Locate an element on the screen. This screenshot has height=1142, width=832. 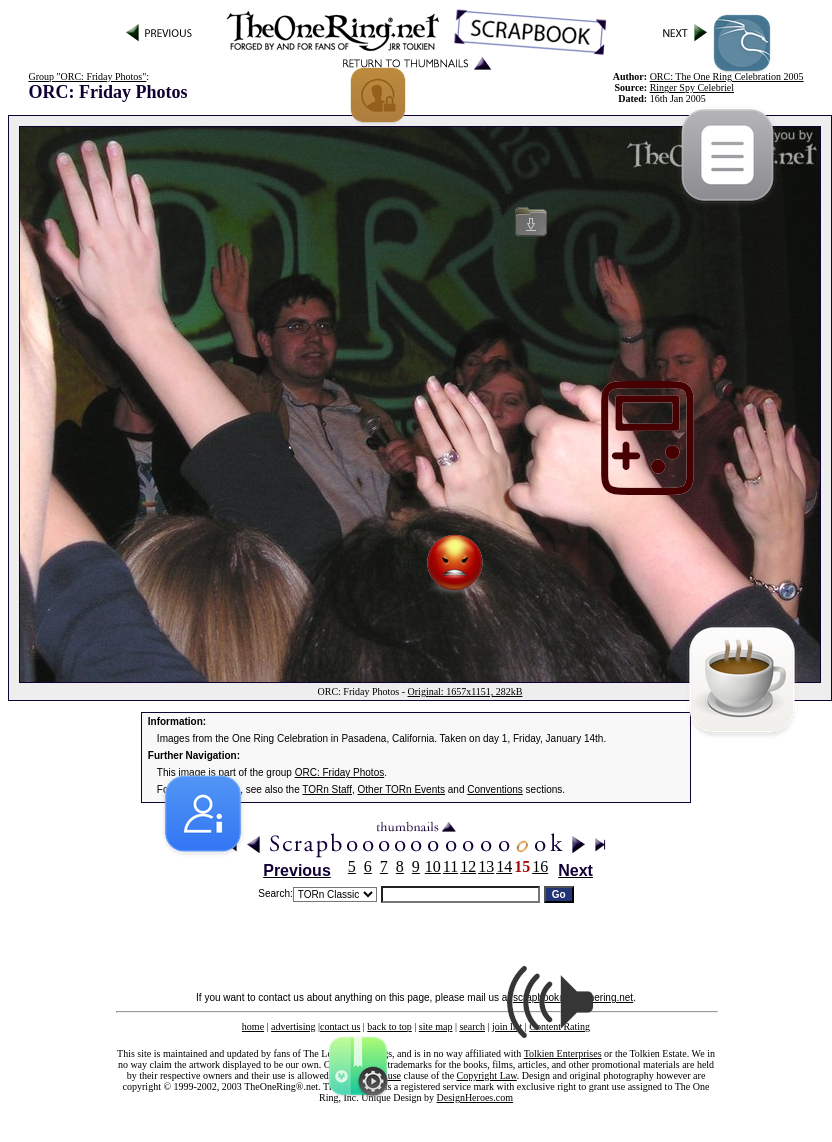
open YaST AutoYaST system configuration tool is located at coordinates (358, 1066).